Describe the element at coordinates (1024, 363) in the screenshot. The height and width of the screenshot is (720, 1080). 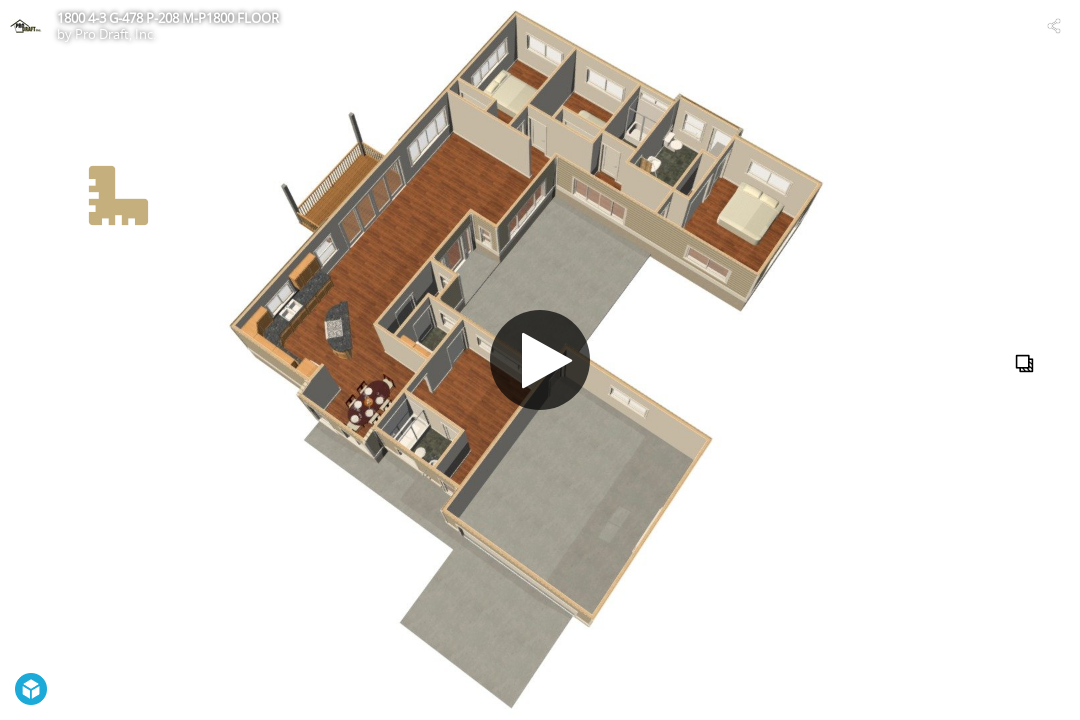
I see `apply shadow effect to selected element` at that location.